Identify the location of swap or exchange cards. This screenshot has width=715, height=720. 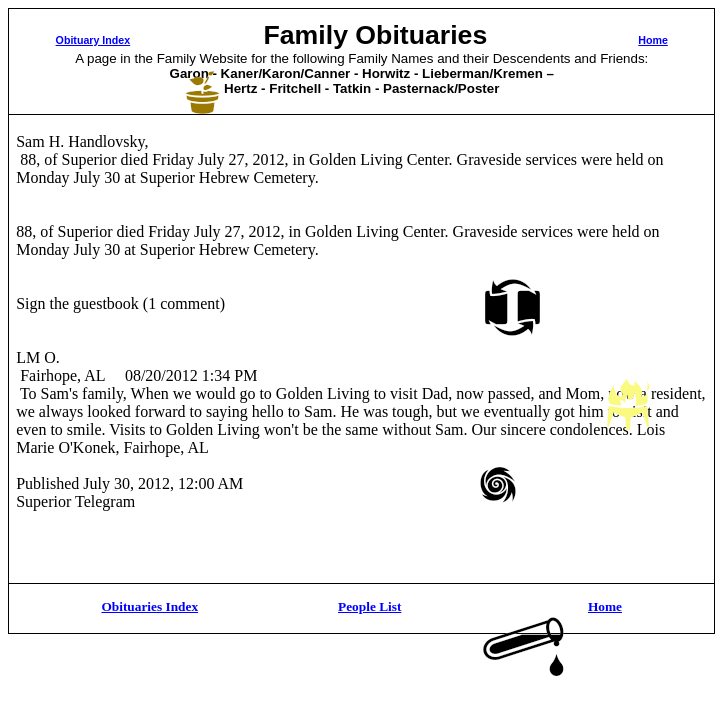
(512, 307).